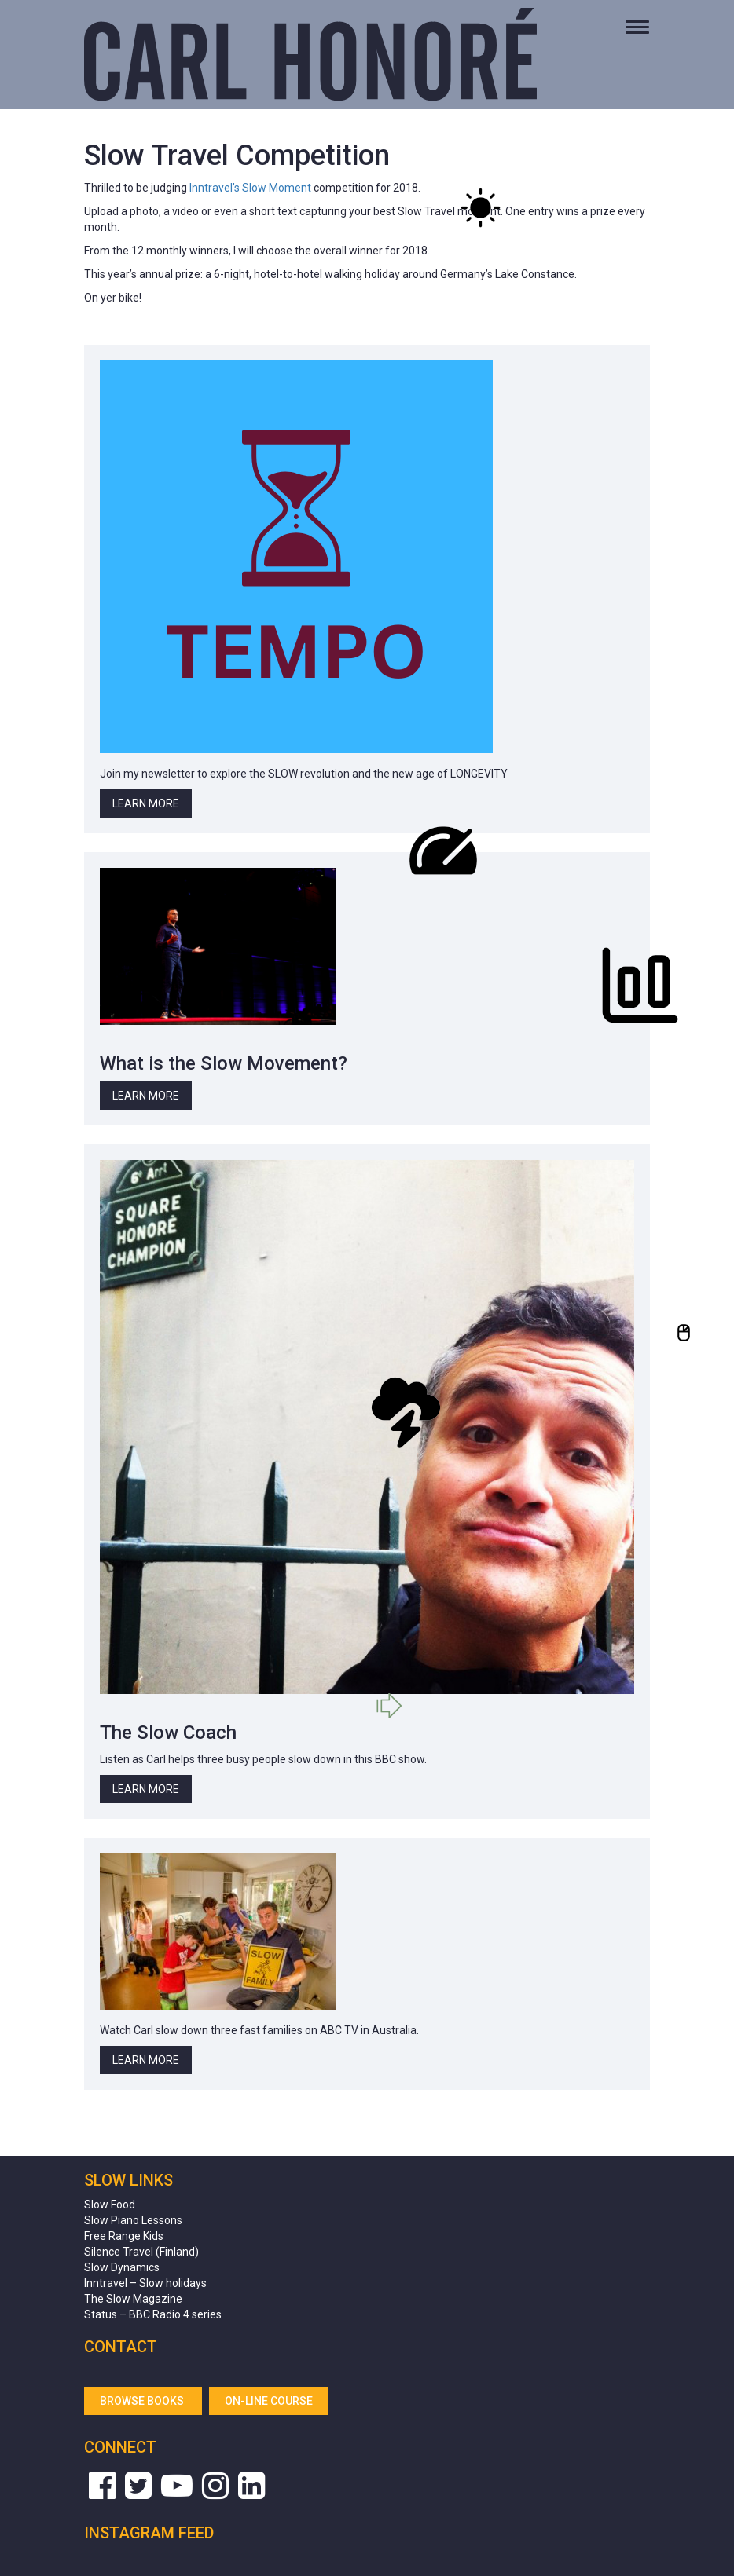 The width and height of the screenshot is (734, 2576). Describe the element at coordinates (443, 853) in the screenshot. I see `view speed or performance metrics` at that location.